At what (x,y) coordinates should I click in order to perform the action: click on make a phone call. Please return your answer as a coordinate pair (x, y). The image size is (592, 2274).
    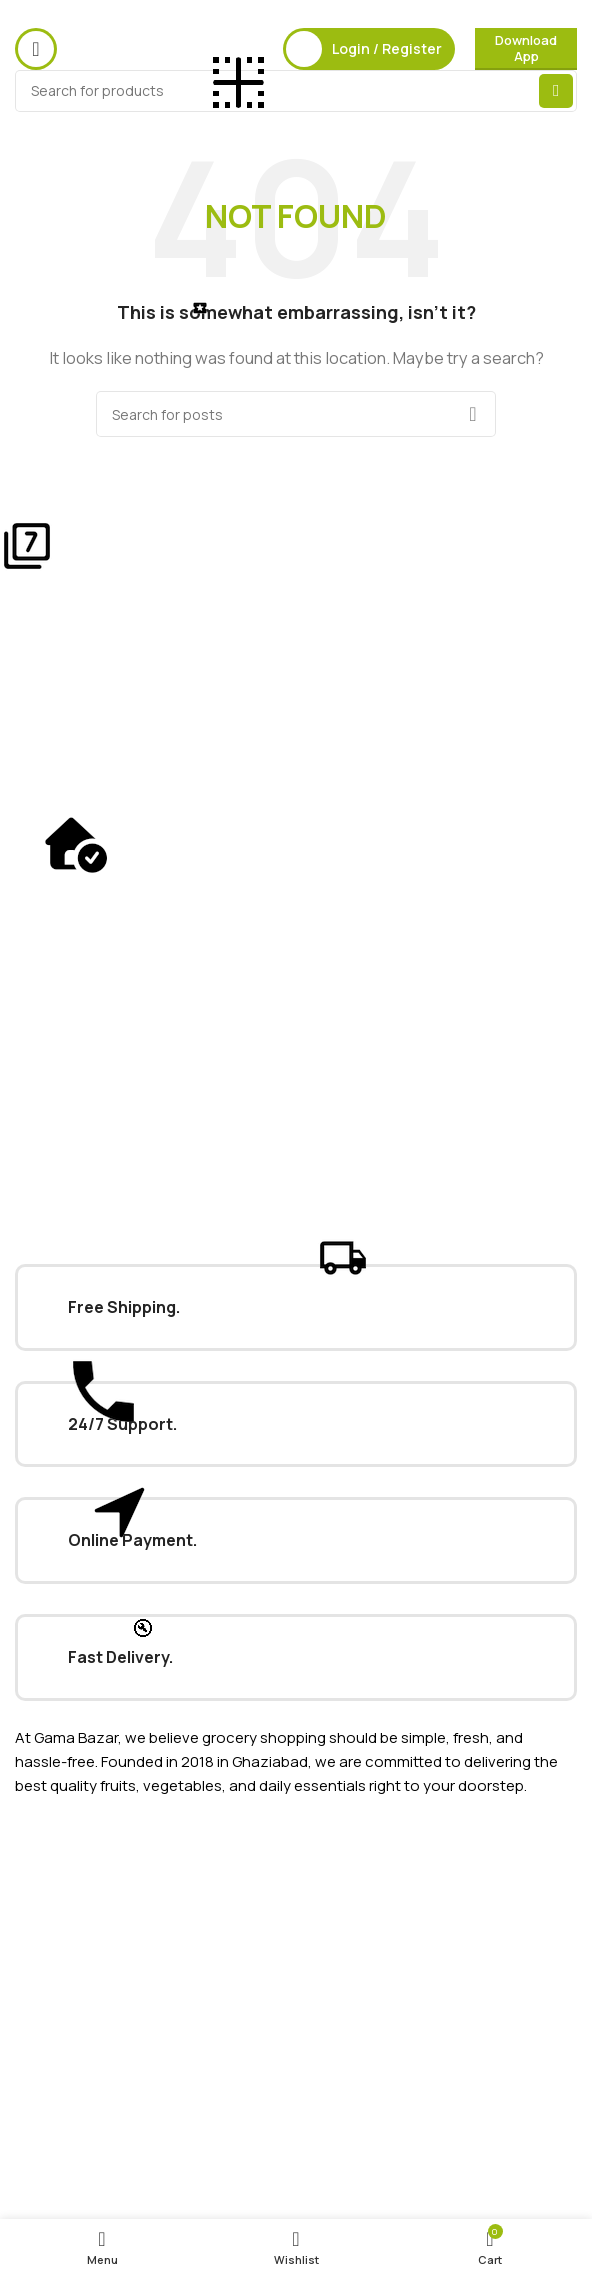
    Looking at the image, I should click on (103, 1391).